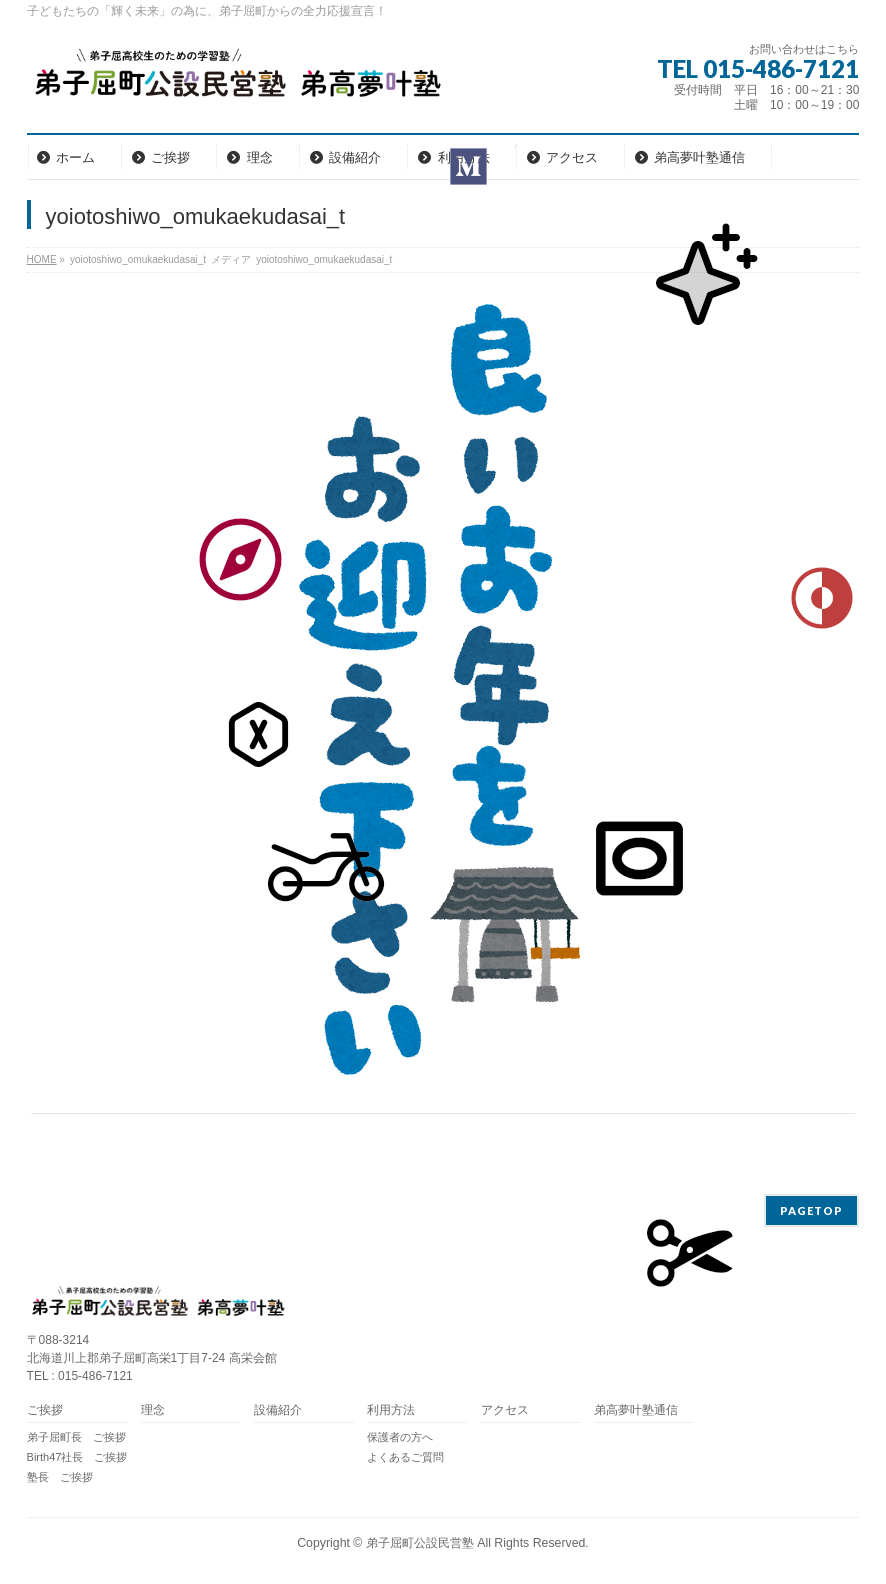 The height and width of the screenshot is (1584, 886). Describe the element at coordinates (639, 858) in the screenshot. I see `apply vignette effect to photo` at that location.